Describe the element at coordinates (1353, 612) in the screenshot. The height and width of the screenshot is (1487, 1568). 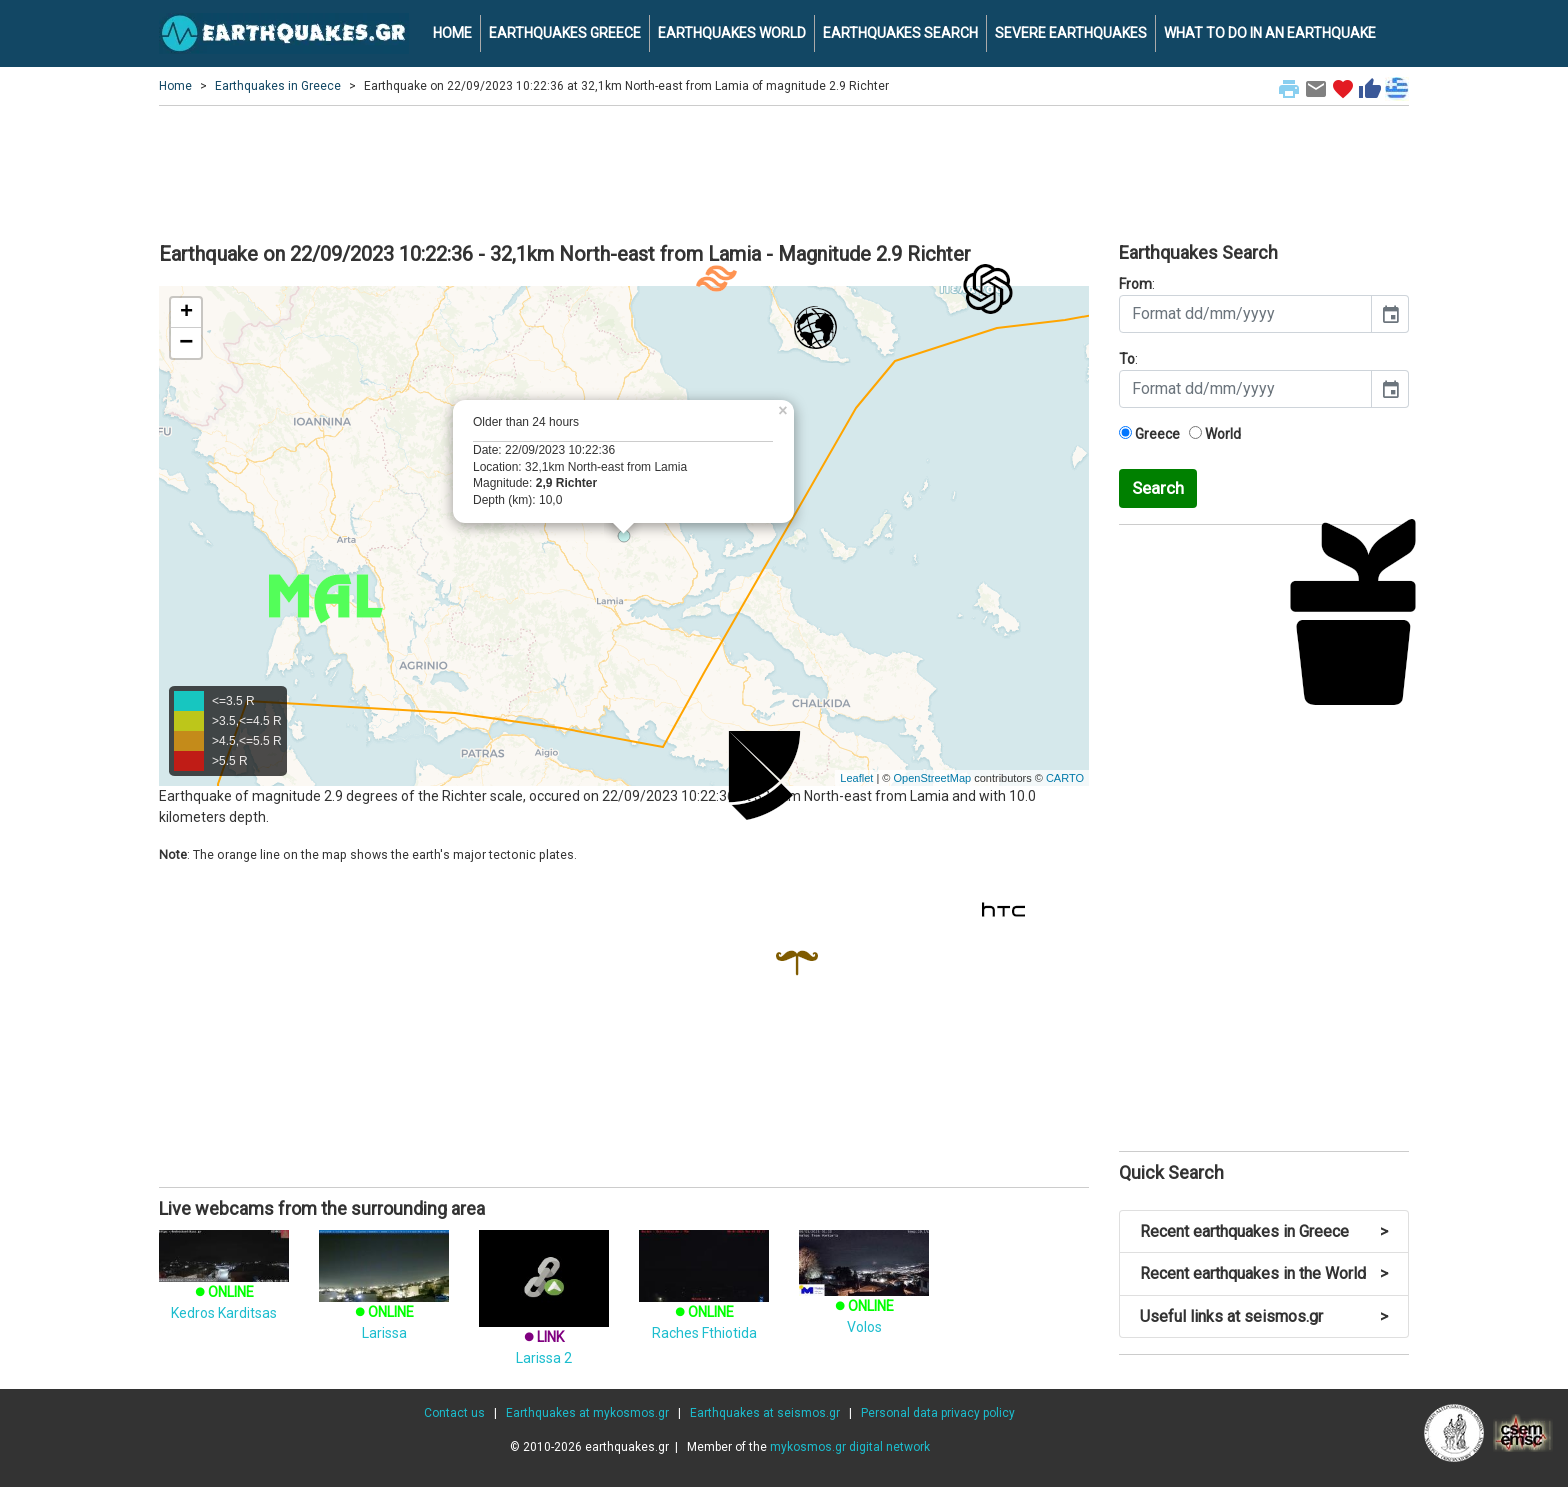
I see `open the Kueski app` at that location.